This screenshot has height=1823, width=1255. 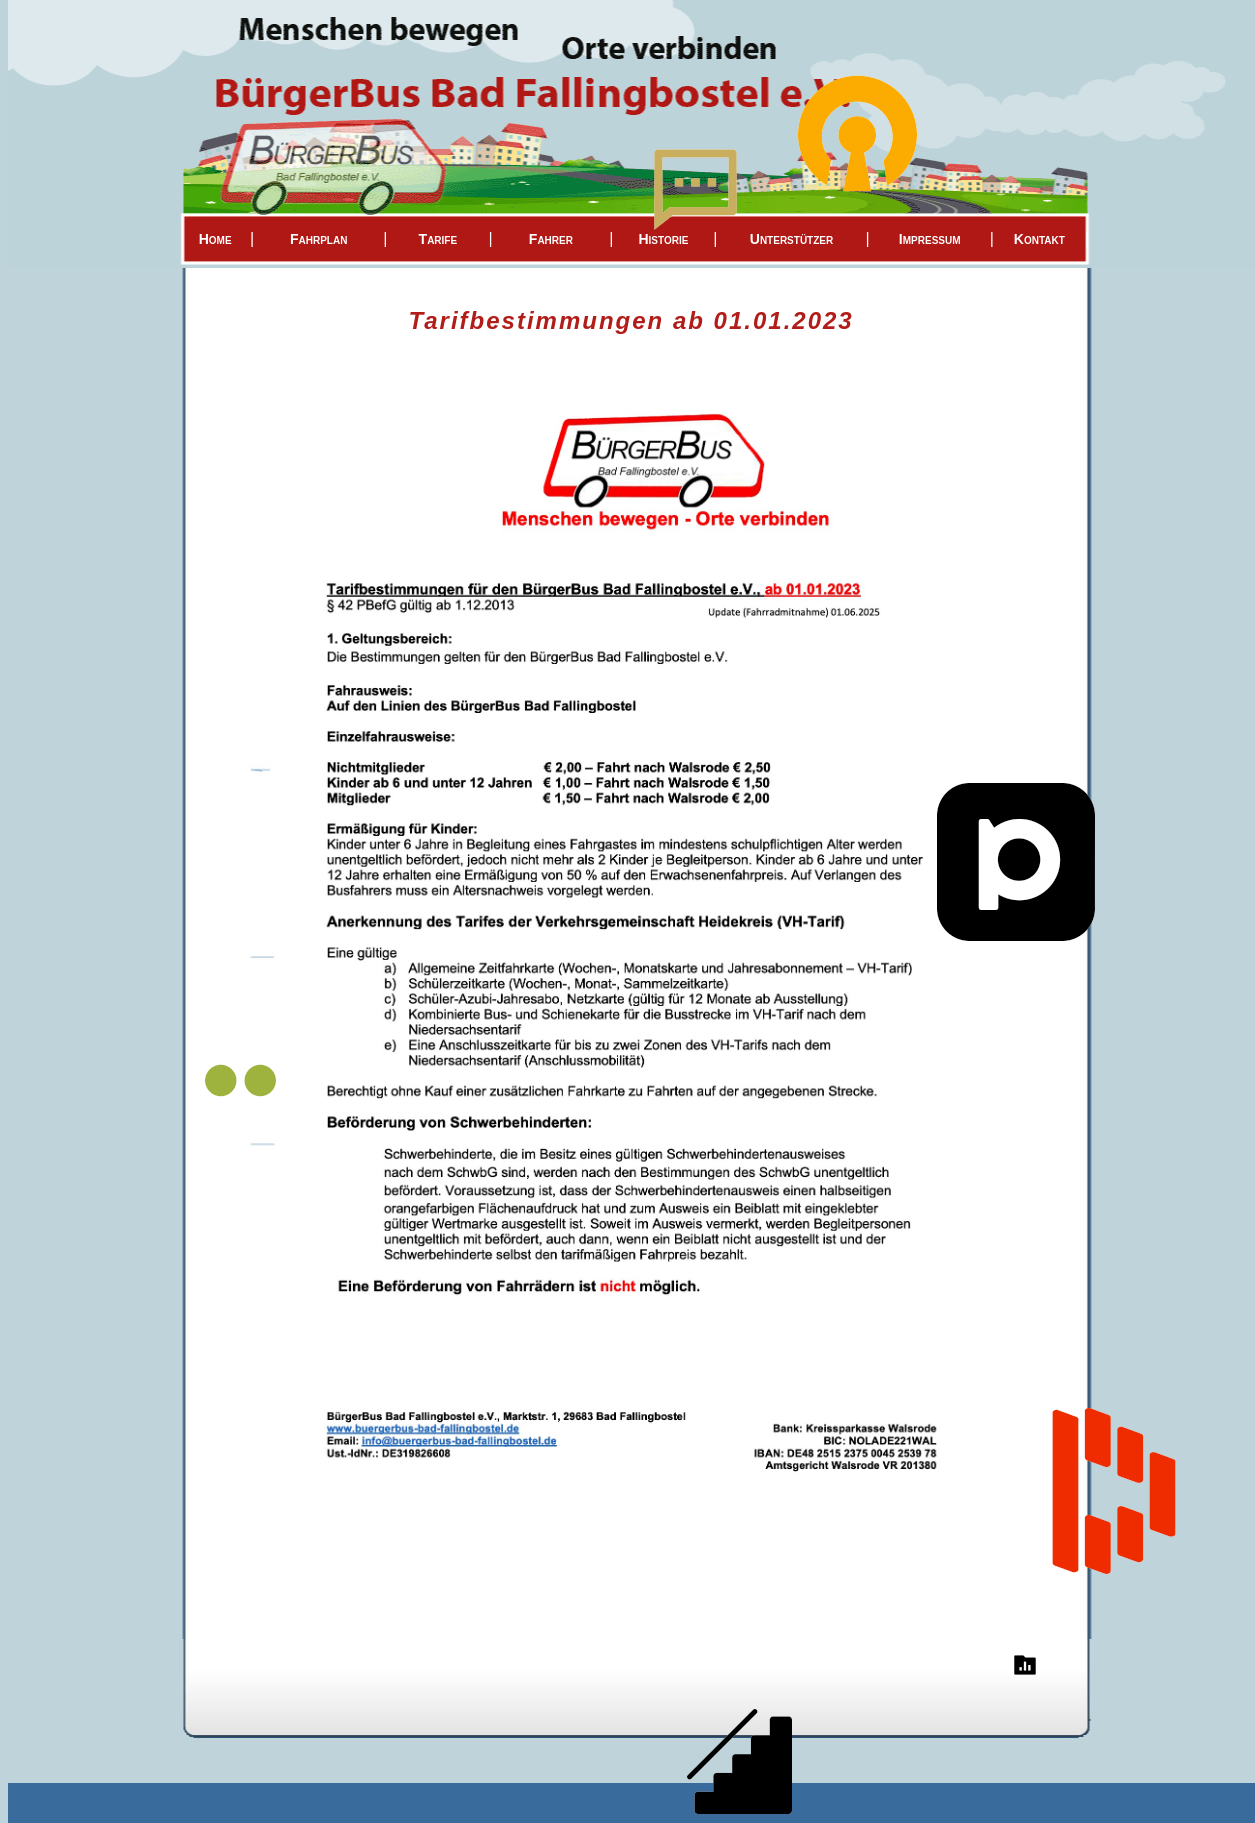 I want to click on open Flickr app, so click(x=240, y=1080).